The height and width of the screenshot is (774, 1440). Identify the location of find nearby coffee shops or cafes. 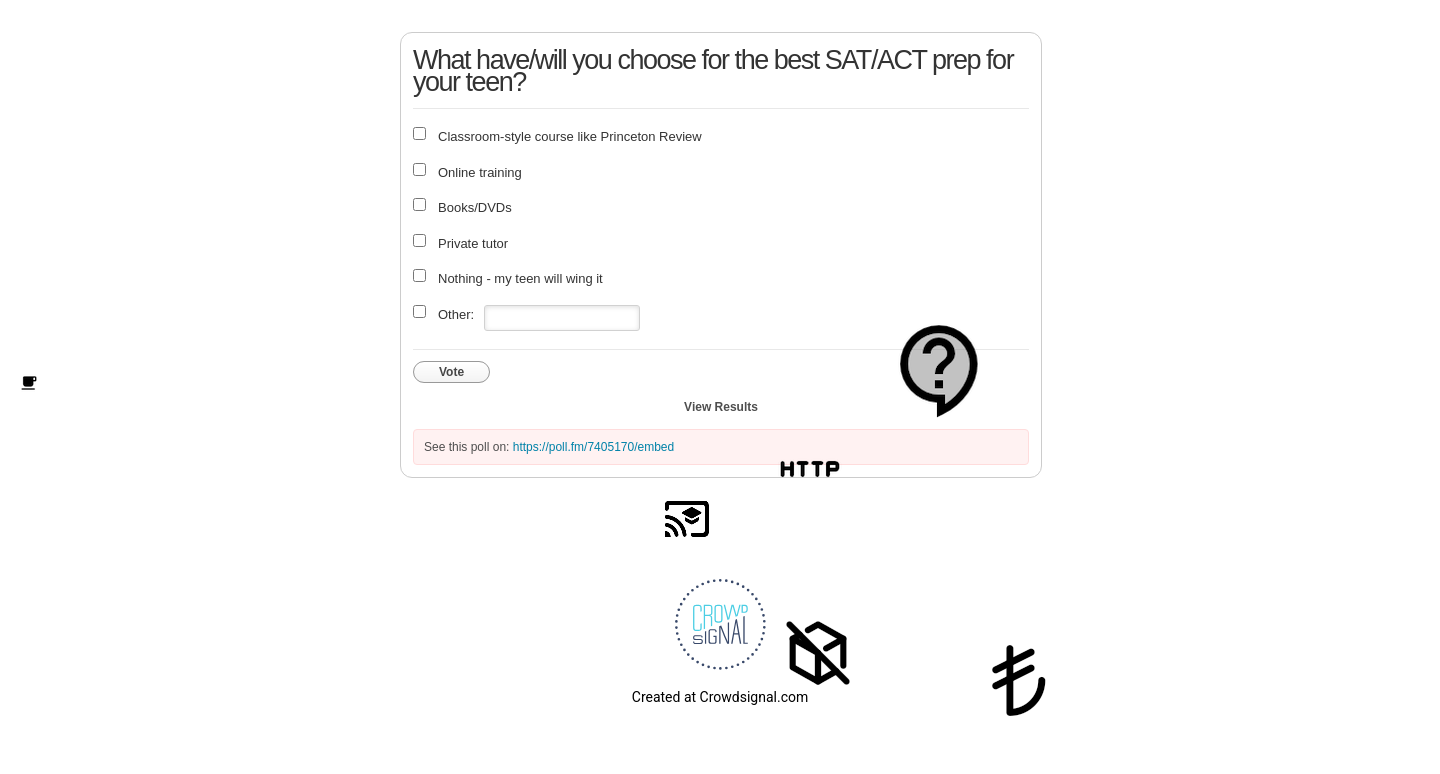
(29, 383).